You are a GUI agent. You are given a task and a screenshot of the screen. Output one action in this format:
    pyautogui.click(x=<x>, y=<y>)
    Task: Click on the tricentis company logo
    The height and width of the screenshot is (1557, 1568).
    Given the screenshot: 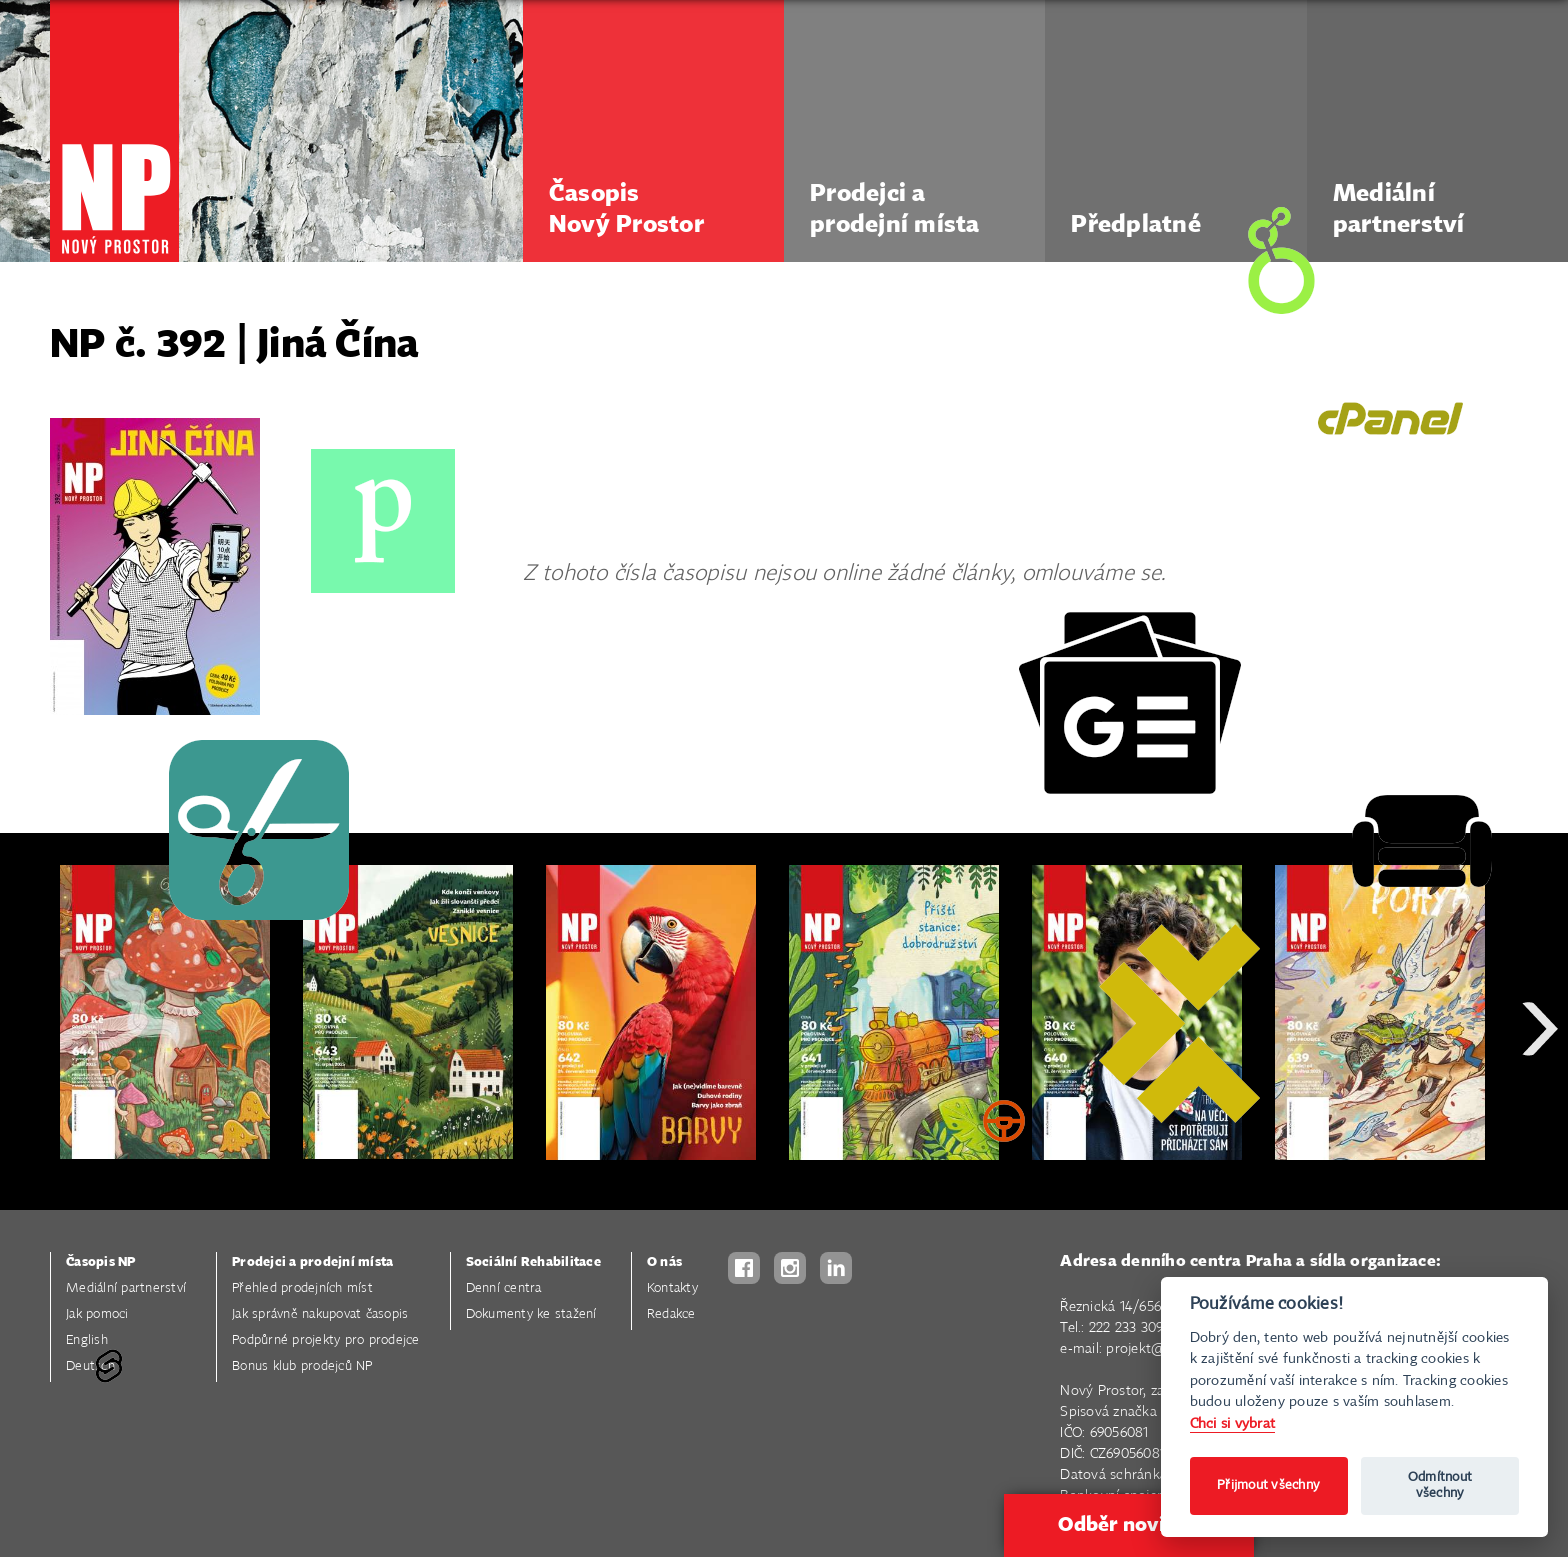 What is the action you would take?
    pyautogui.click(x=1179, y=1023)
    